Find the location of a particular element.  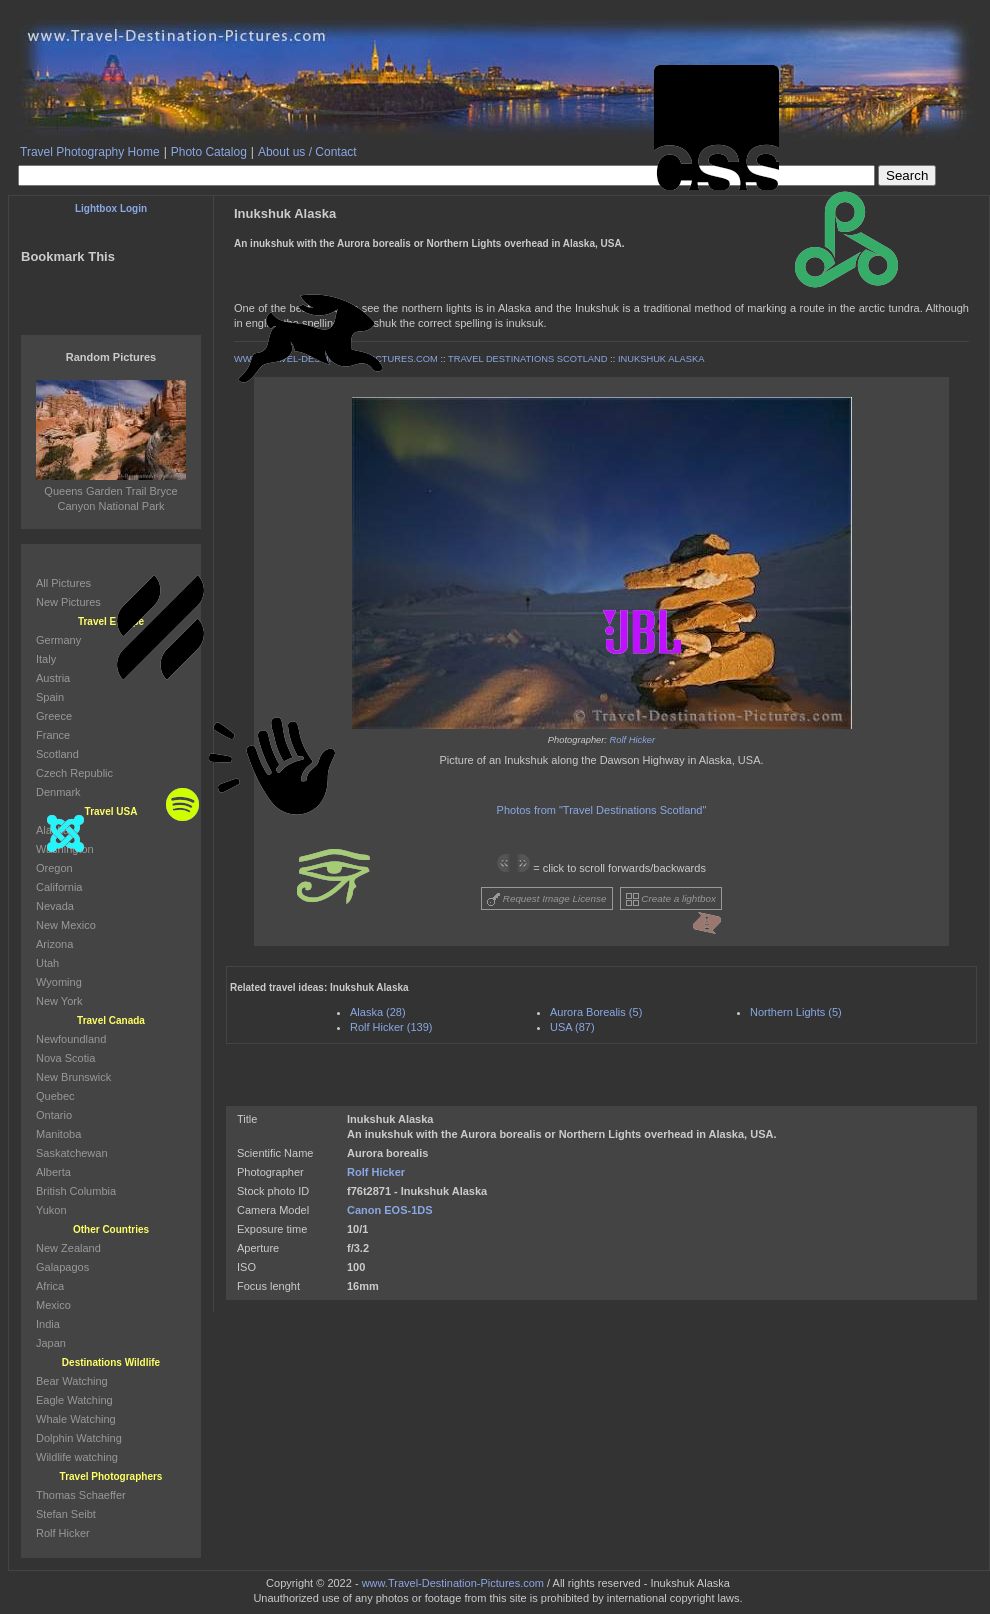

directus brand logo is located at coordinates (310, 338).